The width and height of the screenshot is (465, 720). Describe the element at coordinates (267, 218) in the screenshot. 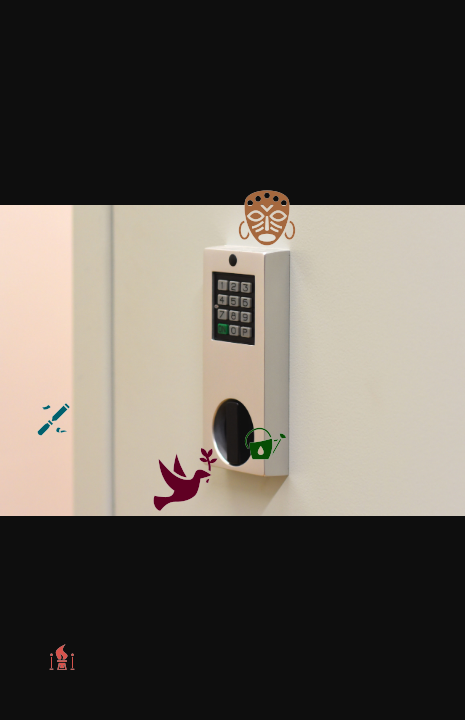

I see `access tribal or cultural game content` at that location.